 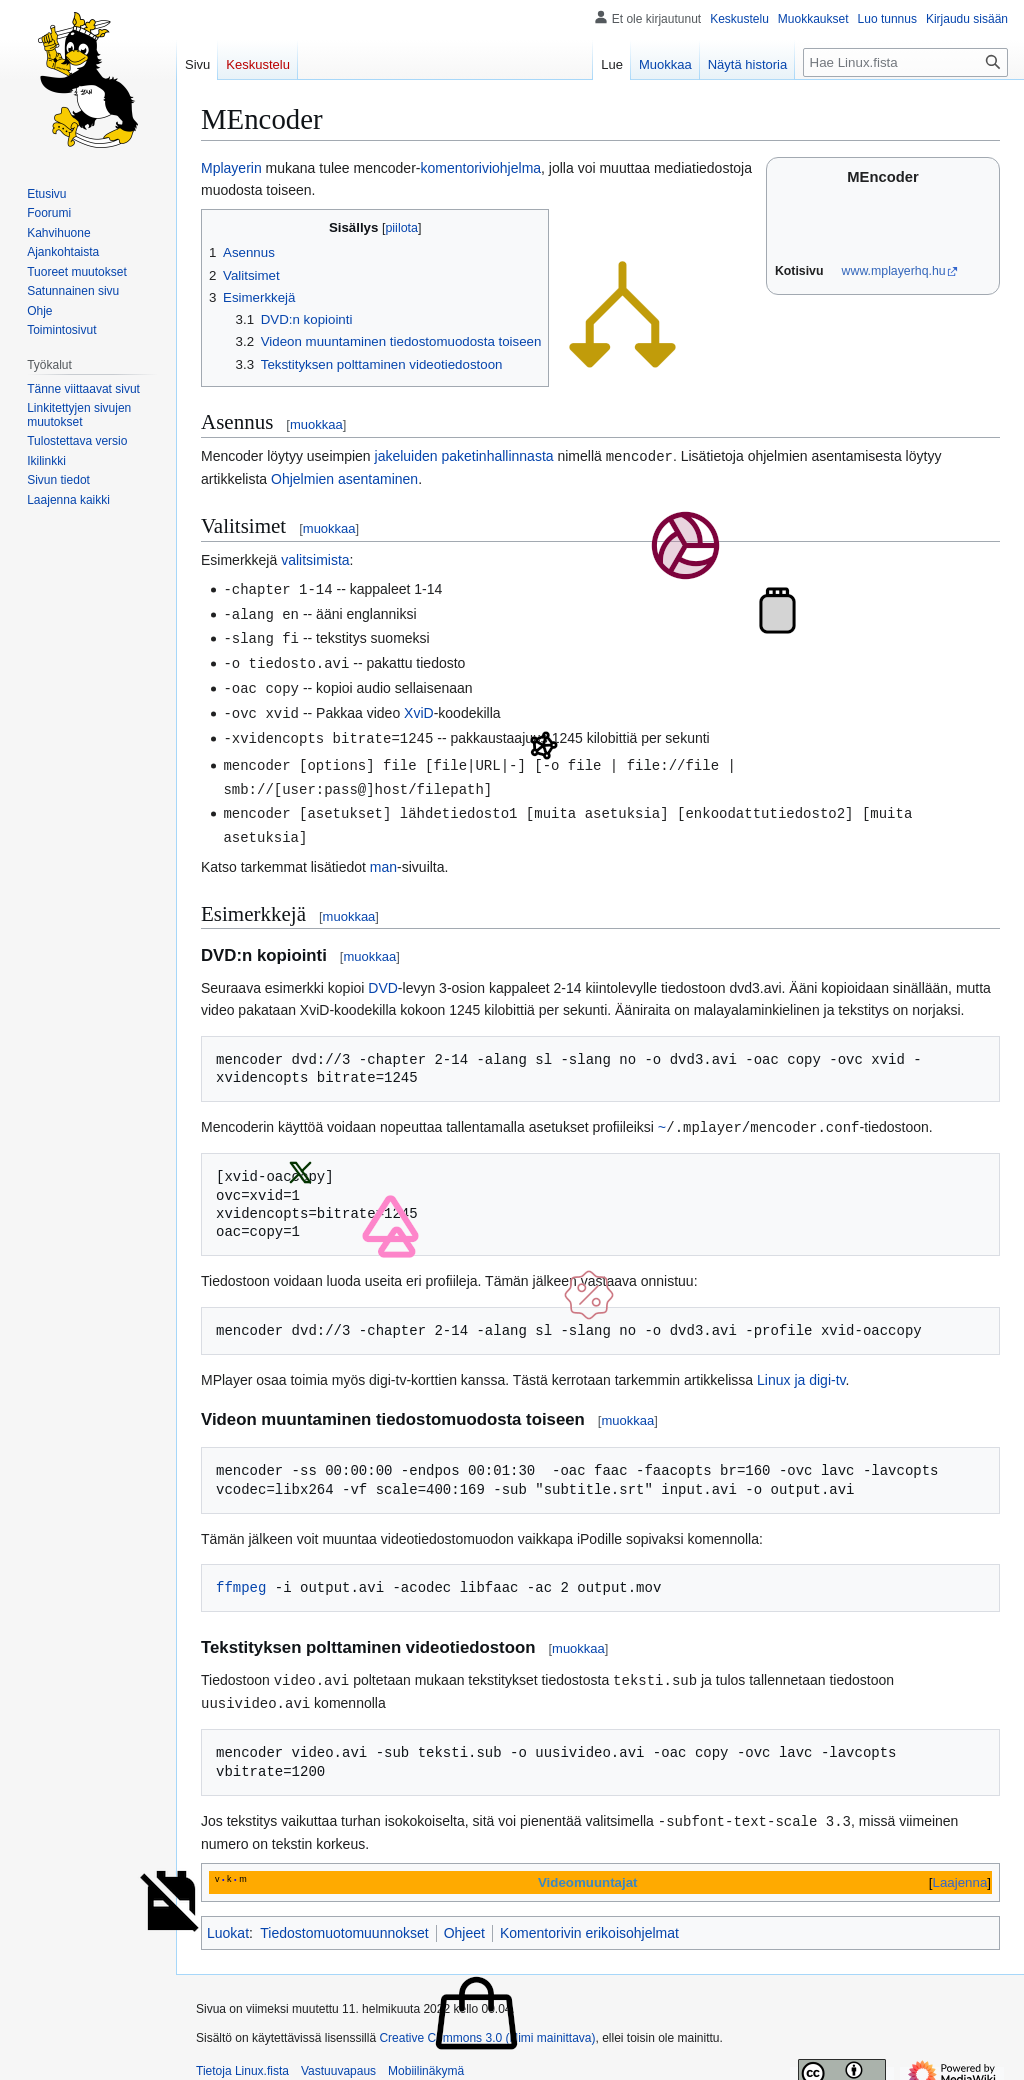 What do you see at coordinates (476, 2017) in the screenshot?
I see `view your shopping bag` at bounding box center [476, 2017].